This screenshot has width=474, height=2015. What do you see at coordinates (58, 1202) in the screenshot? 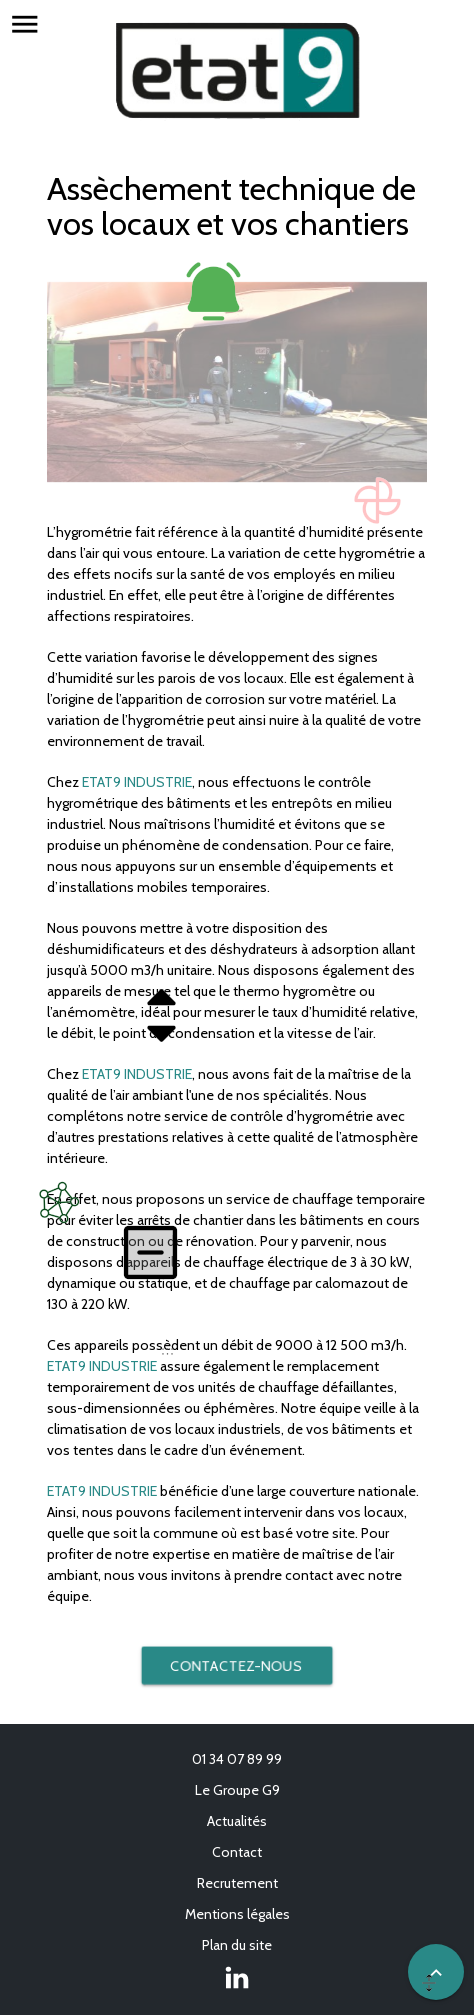
I see `access fediverse or federated social networks` at bounding box center [58, 1202].